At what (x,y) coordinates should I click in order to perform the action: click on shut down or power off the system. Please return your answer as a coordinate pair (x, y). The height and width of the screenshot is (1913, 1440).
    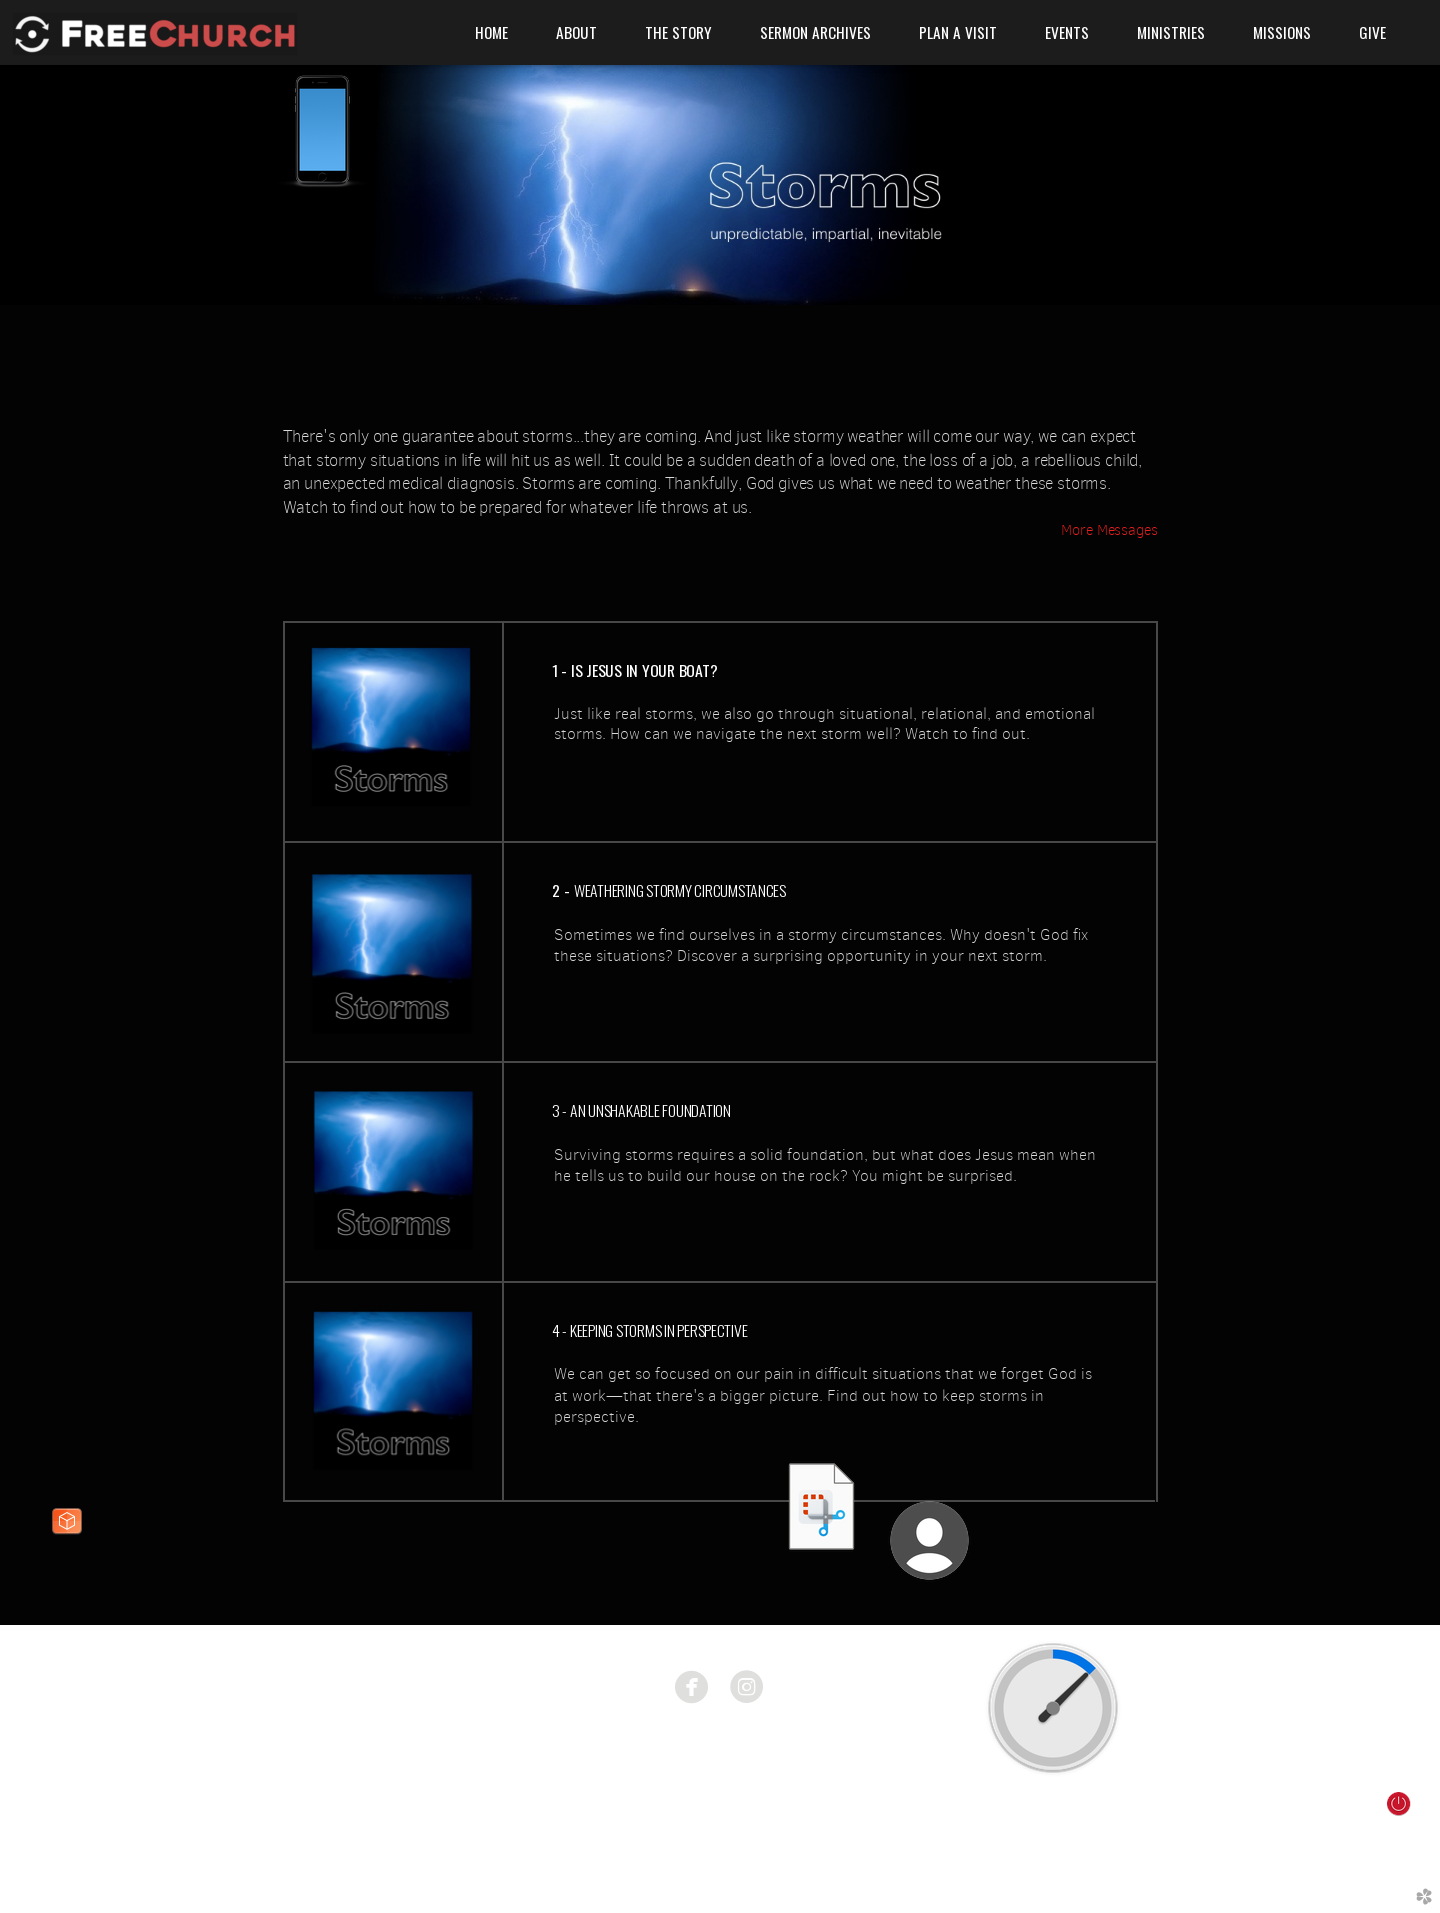
    Looking at the image, I should click on (1399, 1804).